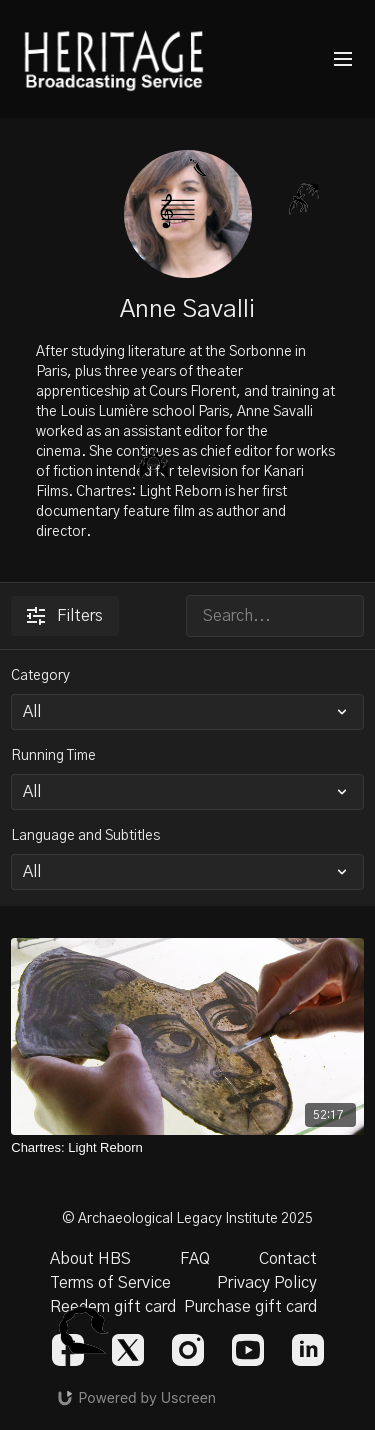 The height and width of the screenshot is (1430, 375). I want to click on scorpion creature or enemy type in a game, so click(83, 1328).